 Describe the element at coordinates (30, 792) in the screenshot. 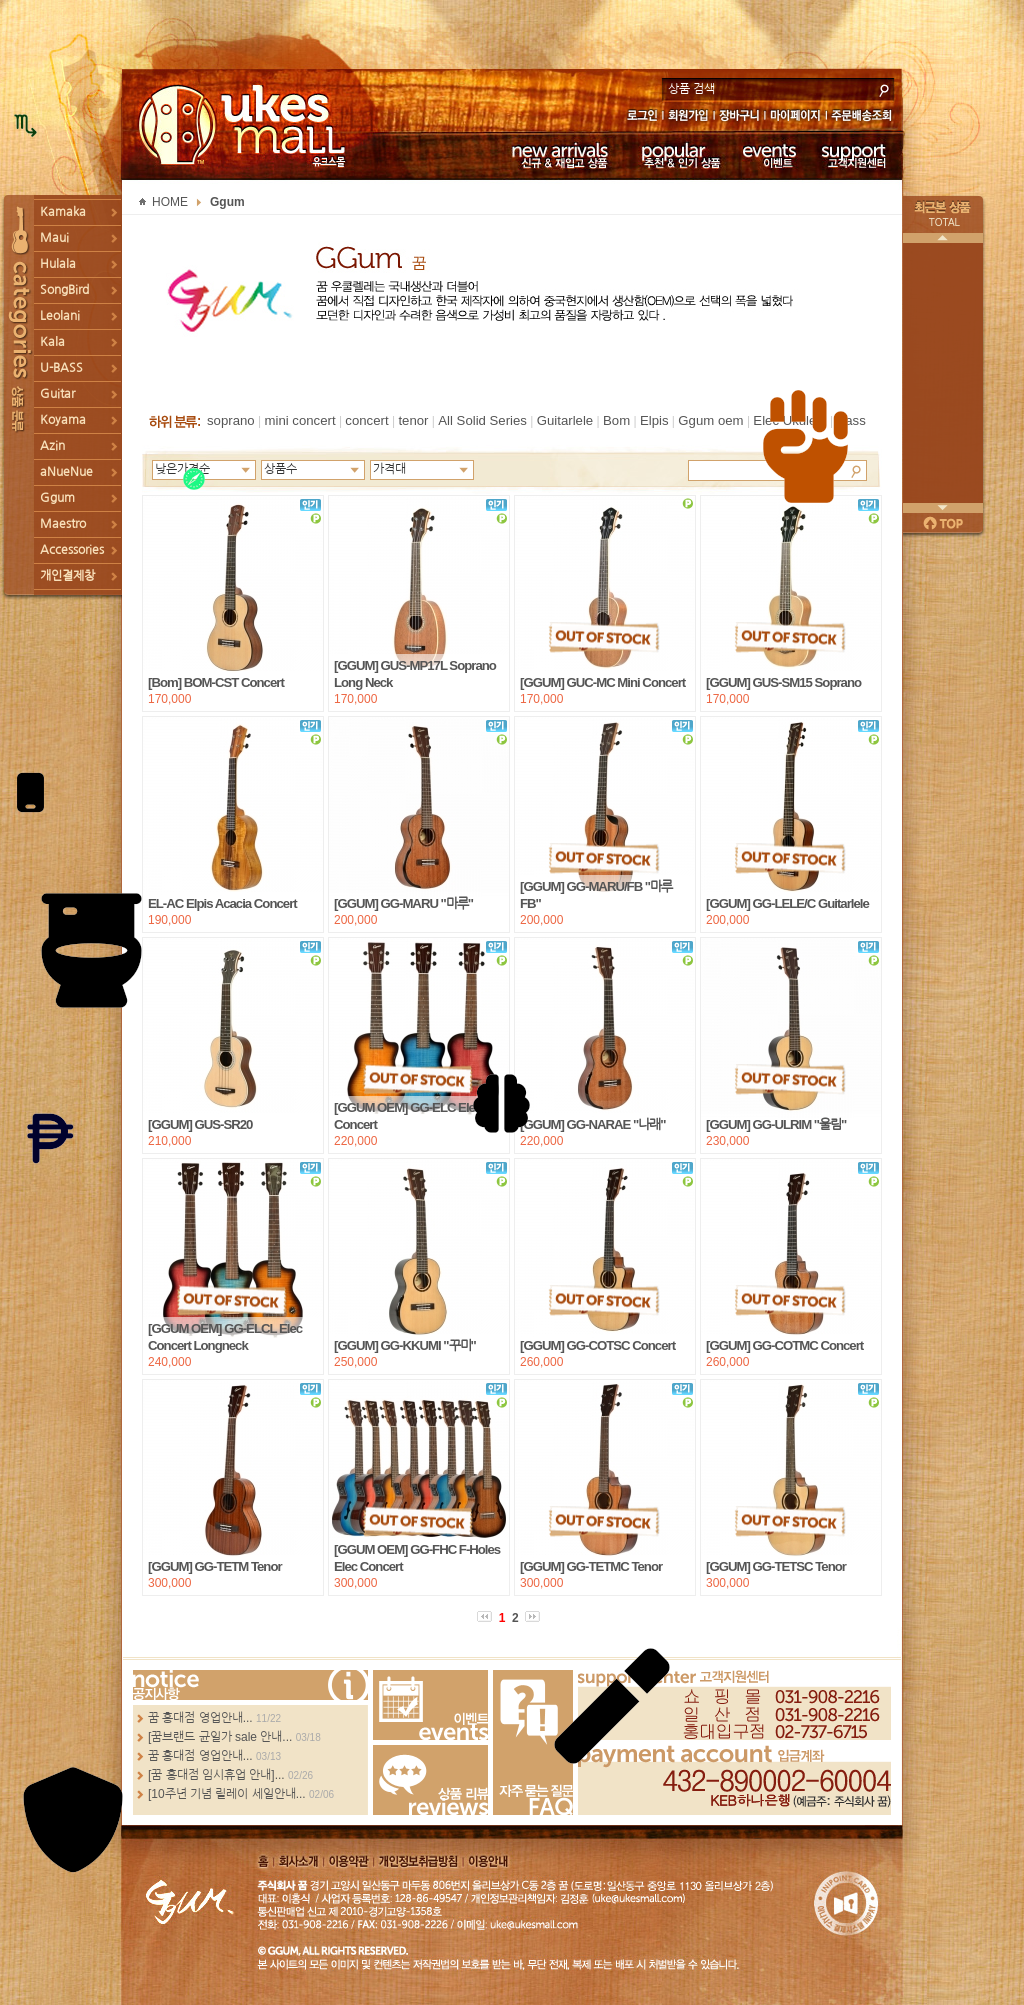

I see `call or text from mobile device` at that location.